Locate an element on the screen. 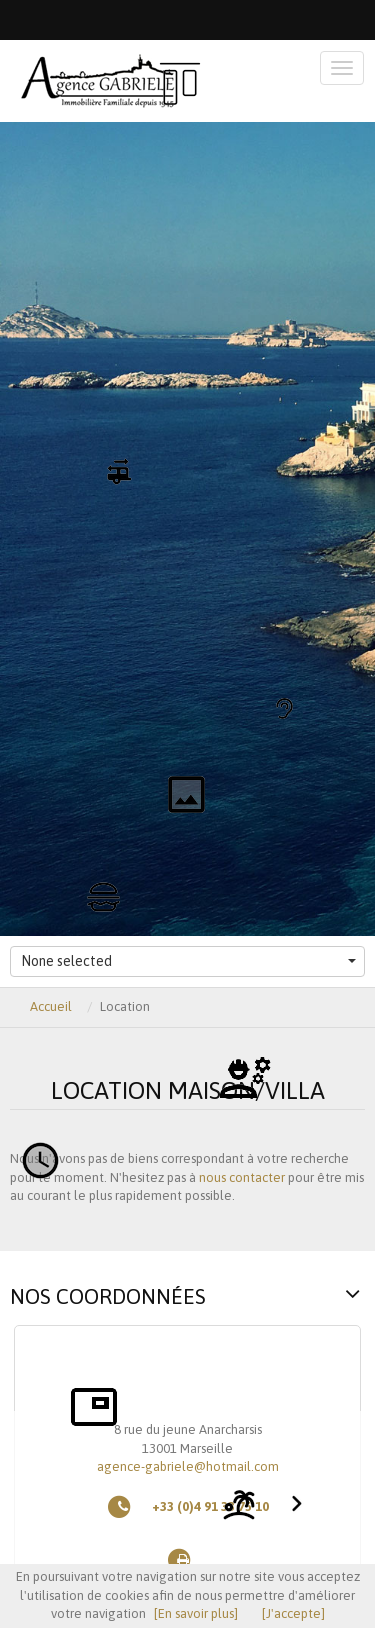 The width and height of the screenshot is (375, 1628). access engineering or technical settings is located at coordinates (245, 1077).